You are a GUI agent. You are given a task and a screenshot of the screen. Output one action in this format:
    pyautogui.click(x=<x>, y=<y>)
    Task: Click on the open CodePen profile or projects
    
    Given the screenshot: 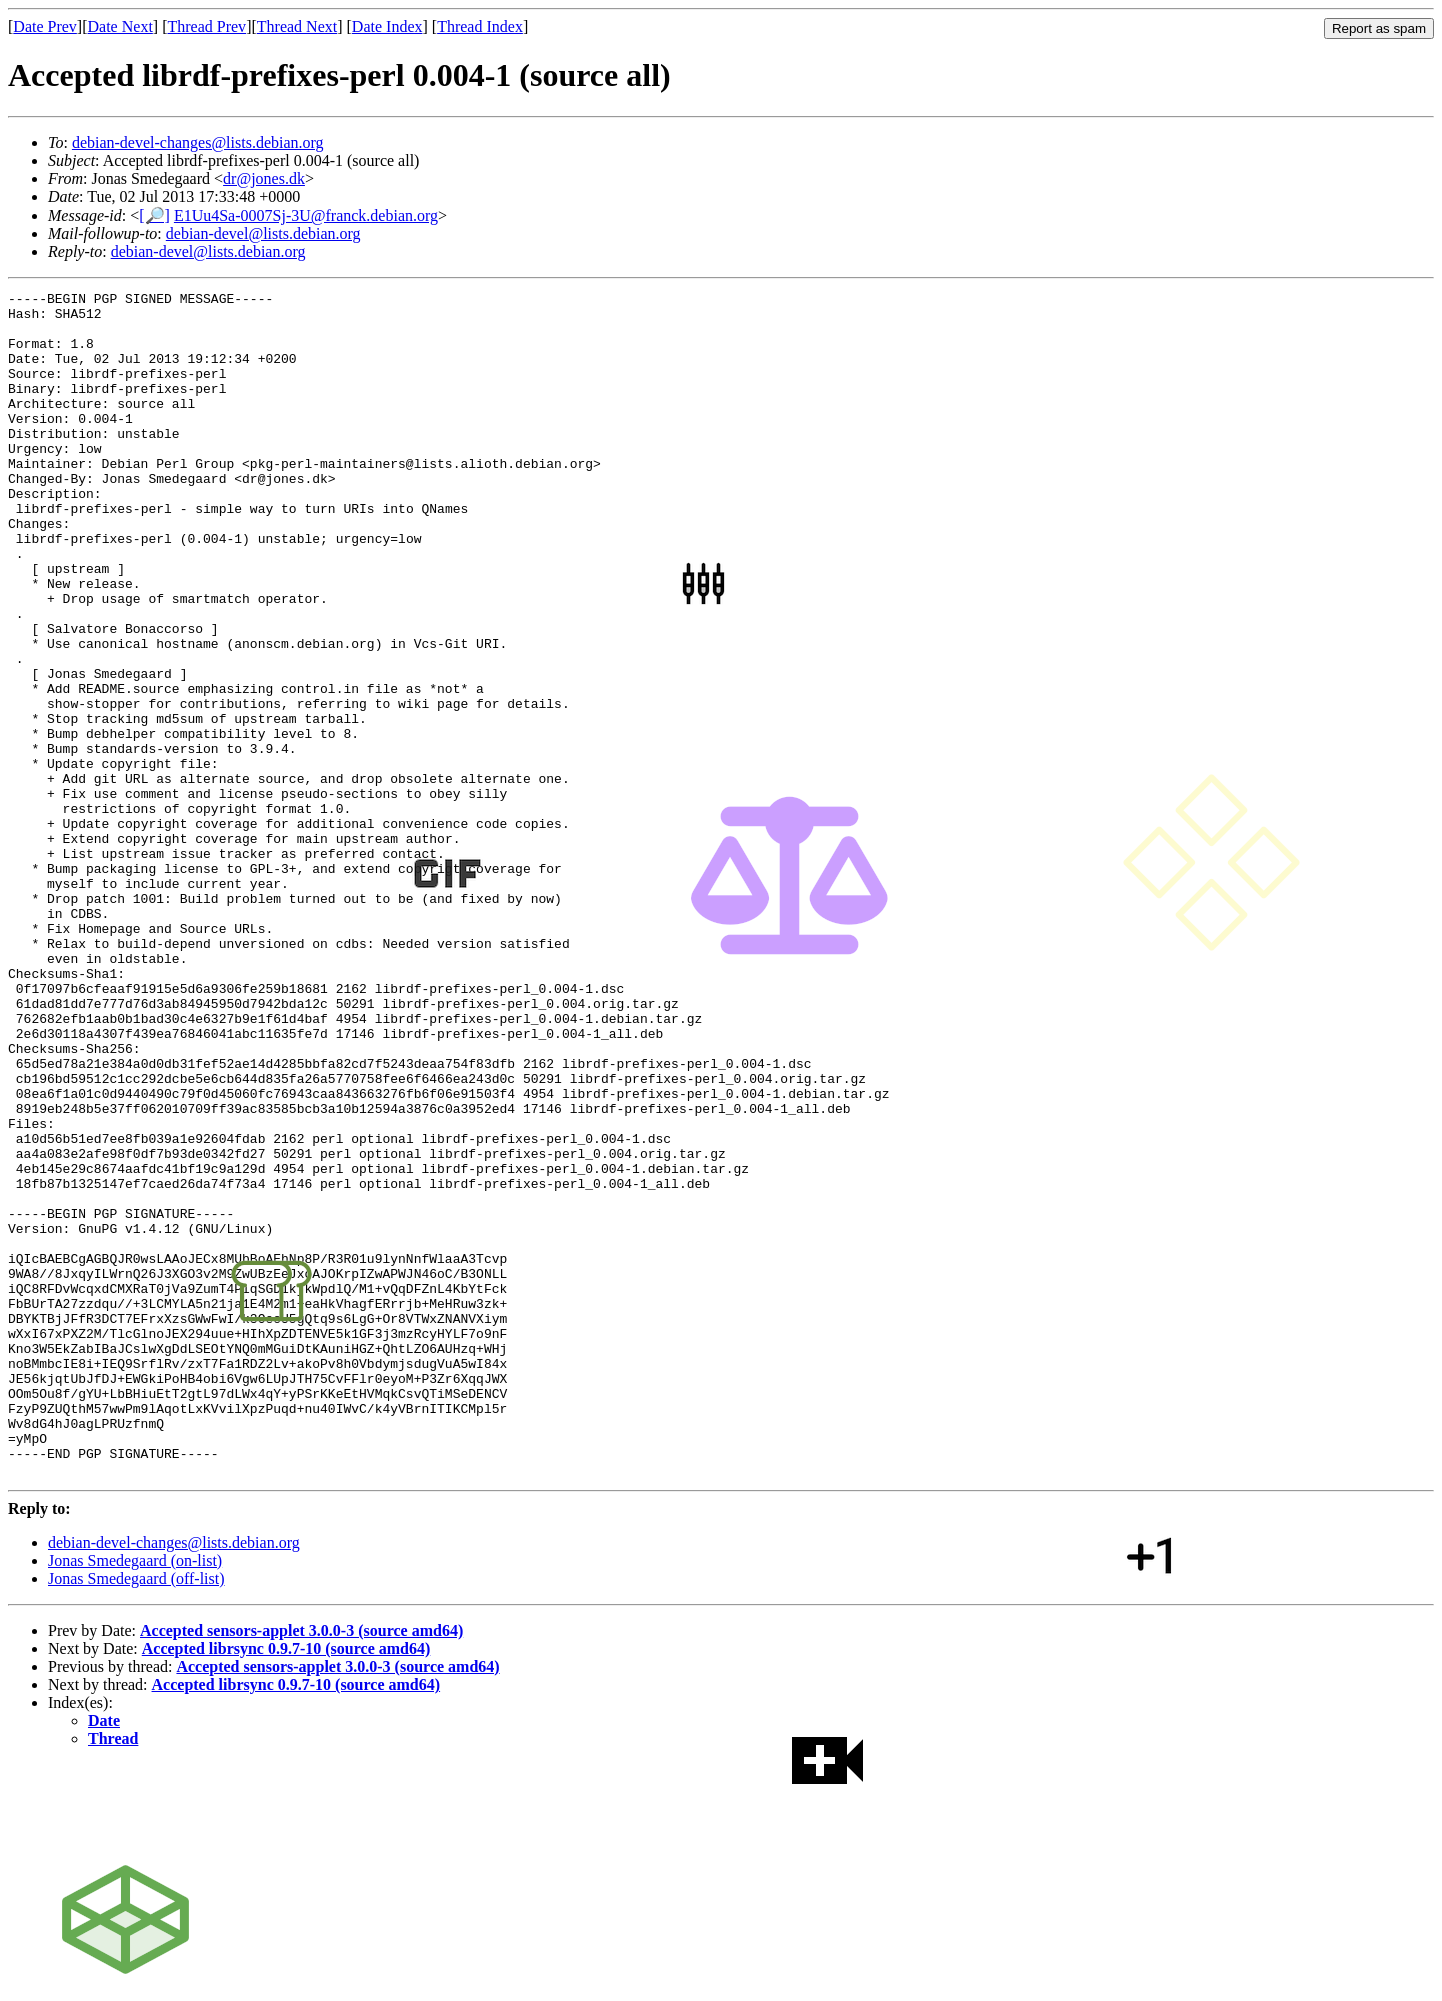 What is the action you would take?
    pyautogui.click(x=125, y=1919)
    